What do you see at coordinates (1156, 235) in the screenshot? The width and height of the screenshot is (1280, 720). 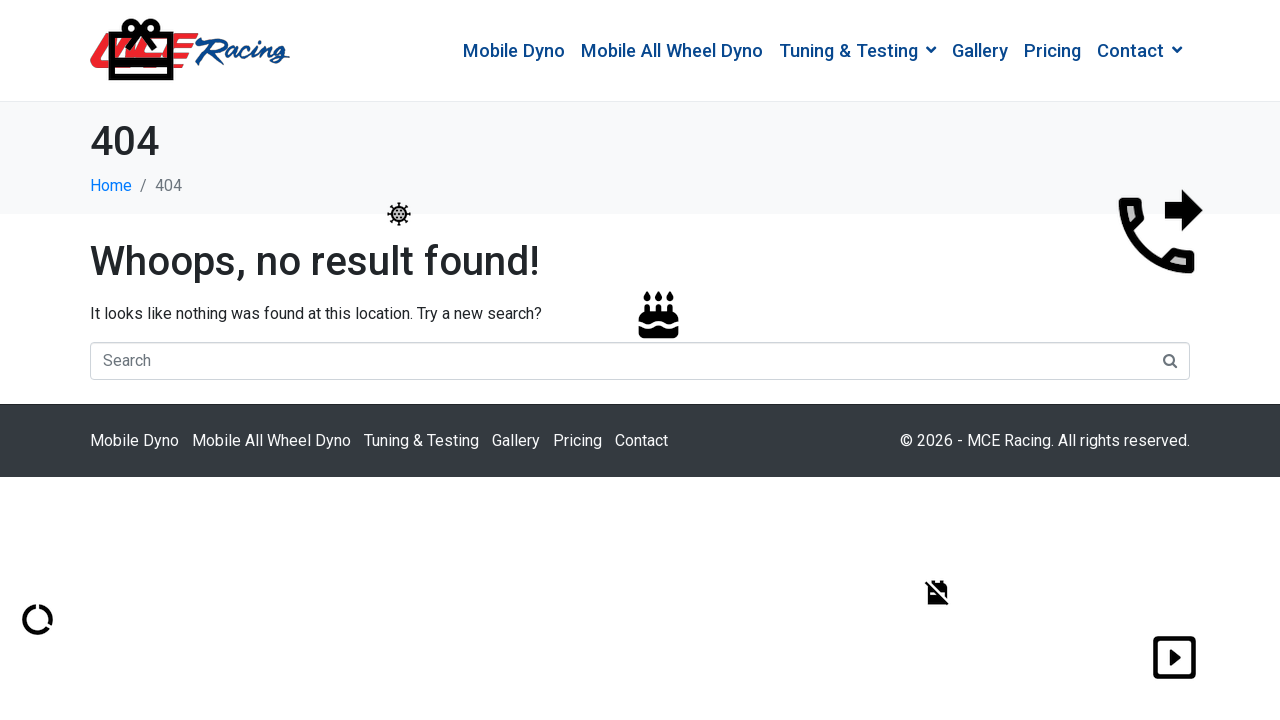 I see `call forwarding is enabled` at bounding box center [1156, 235].